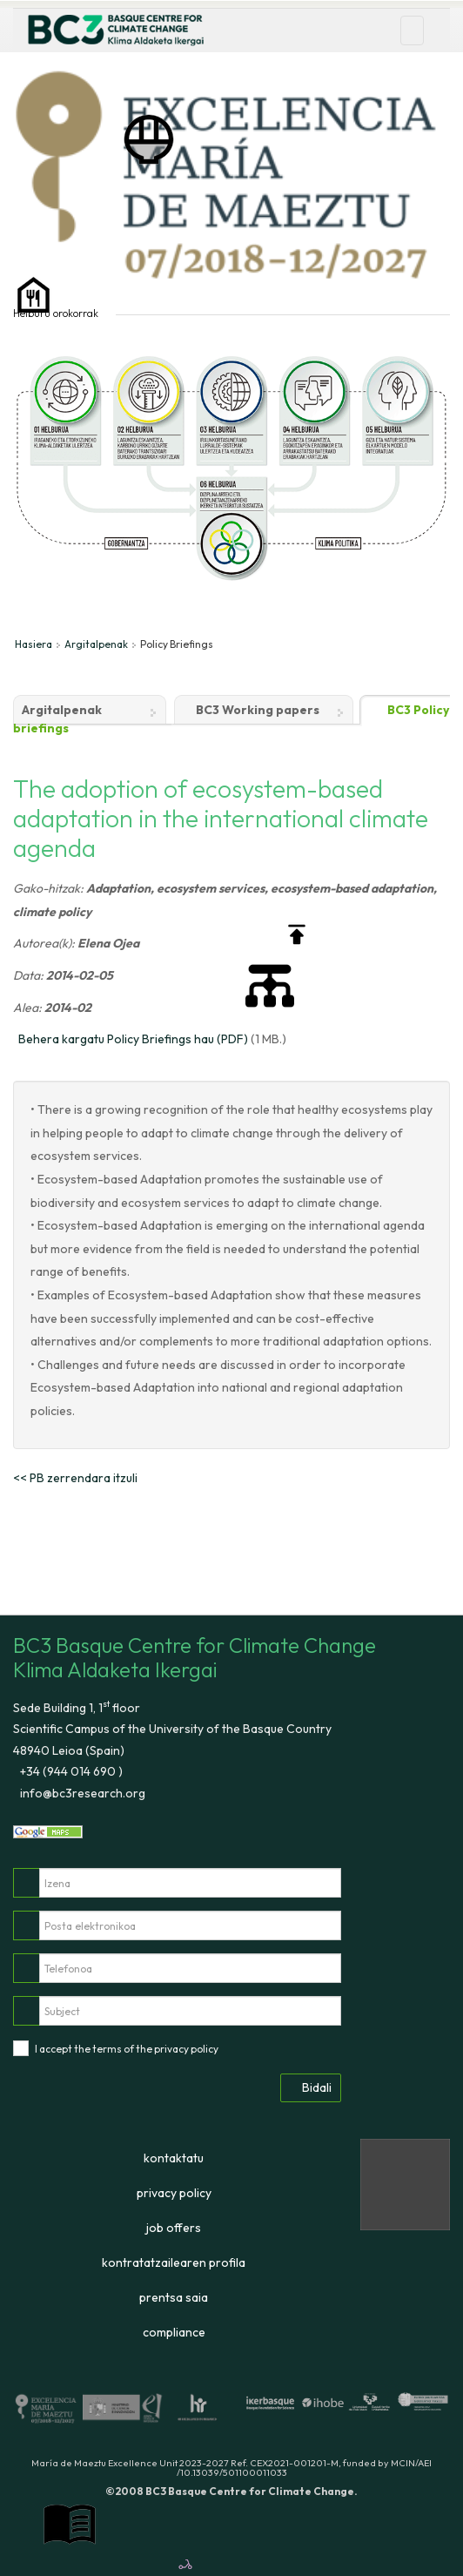 This screenshot has height=2576, width=463. What do you see at coordinates (185, 2565) in the screenshot?
I see `select scooter as transportation mode` at bounding box center [185, 2565].